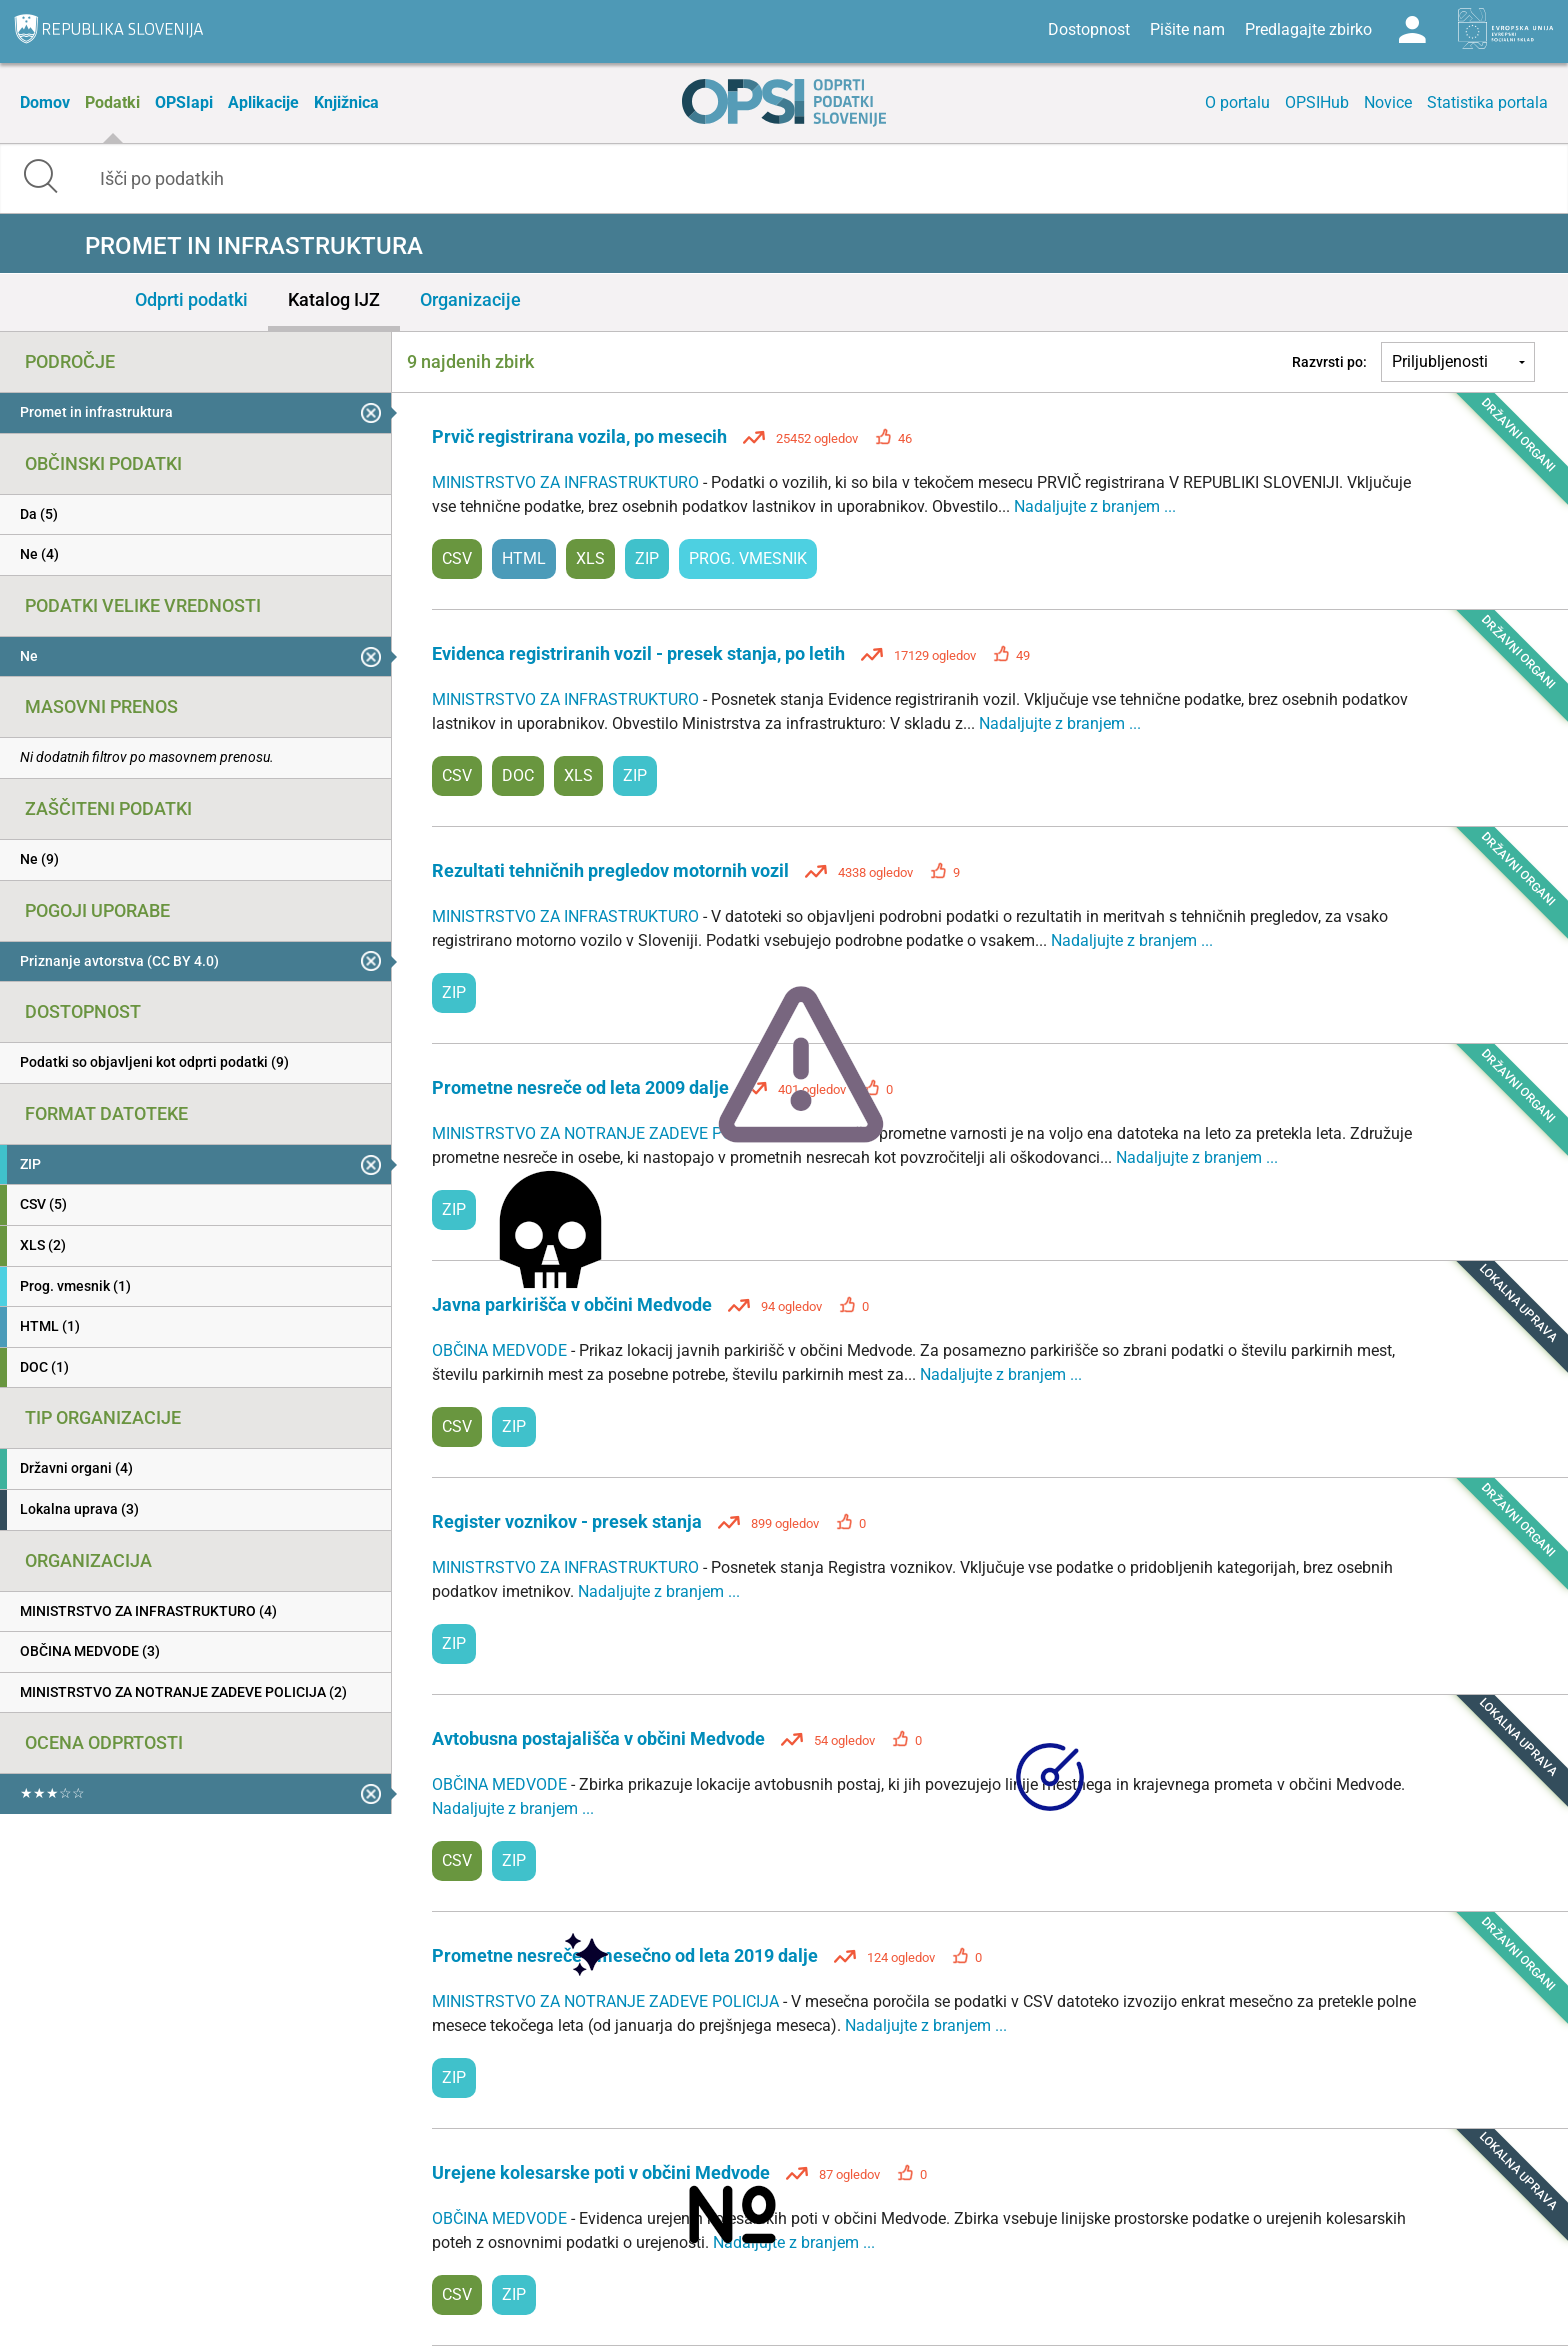  What do you see at coordinates (732, 2214) in the screenshot?
I see `insert a number or numero symbol` at bounding box center [732, 2214].